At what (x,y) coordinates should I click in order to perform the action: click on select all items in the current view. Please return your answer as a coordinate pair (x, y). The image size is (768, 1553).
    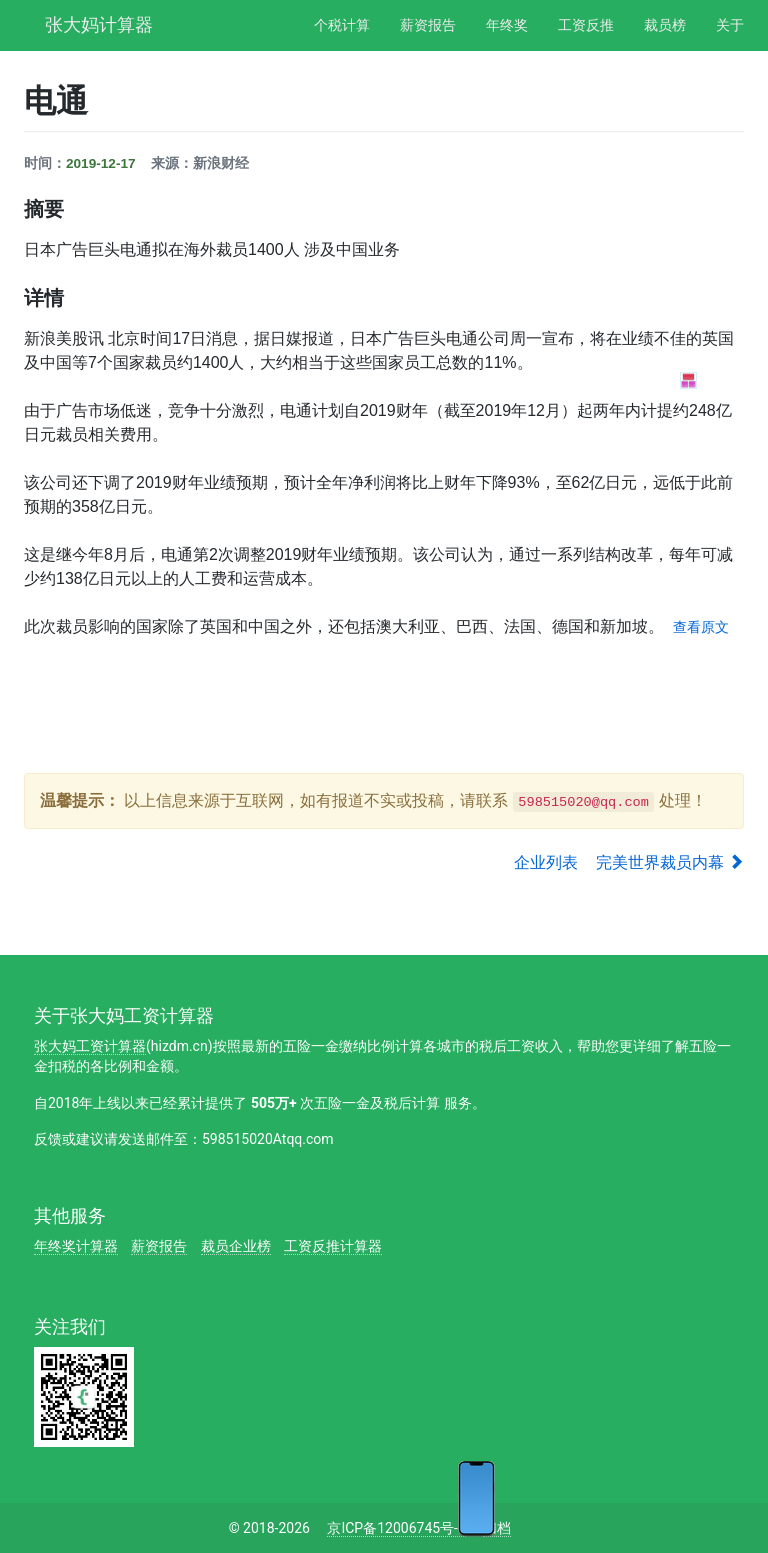
    Looking at the image, I should click on (688, 380).